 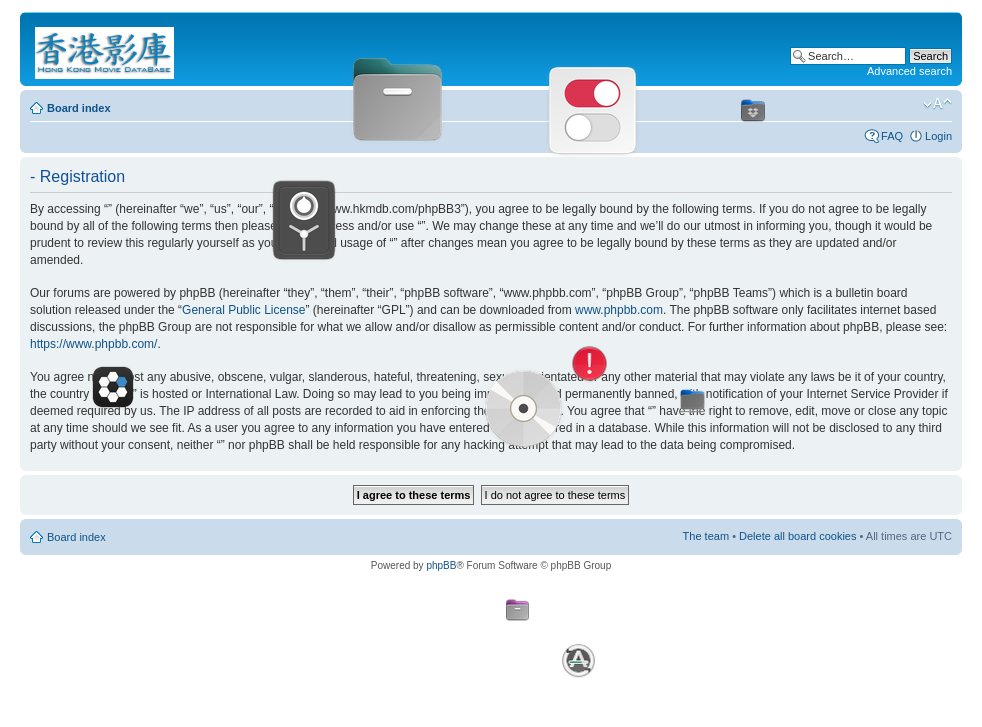 What do you see at coordinates (113, 387) in the screenshot?
I see `launch robocraft game` at bounding box center [113, 387].